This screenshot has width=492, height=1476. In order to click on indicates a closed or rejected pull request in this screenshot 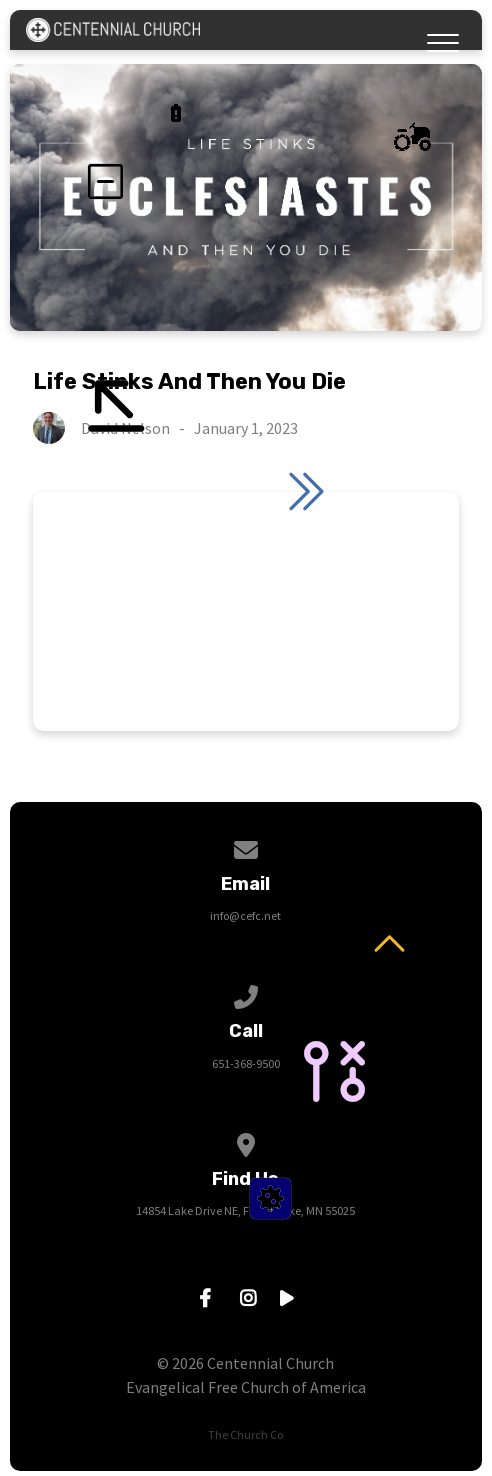, I will do `click(334, 1071)`.